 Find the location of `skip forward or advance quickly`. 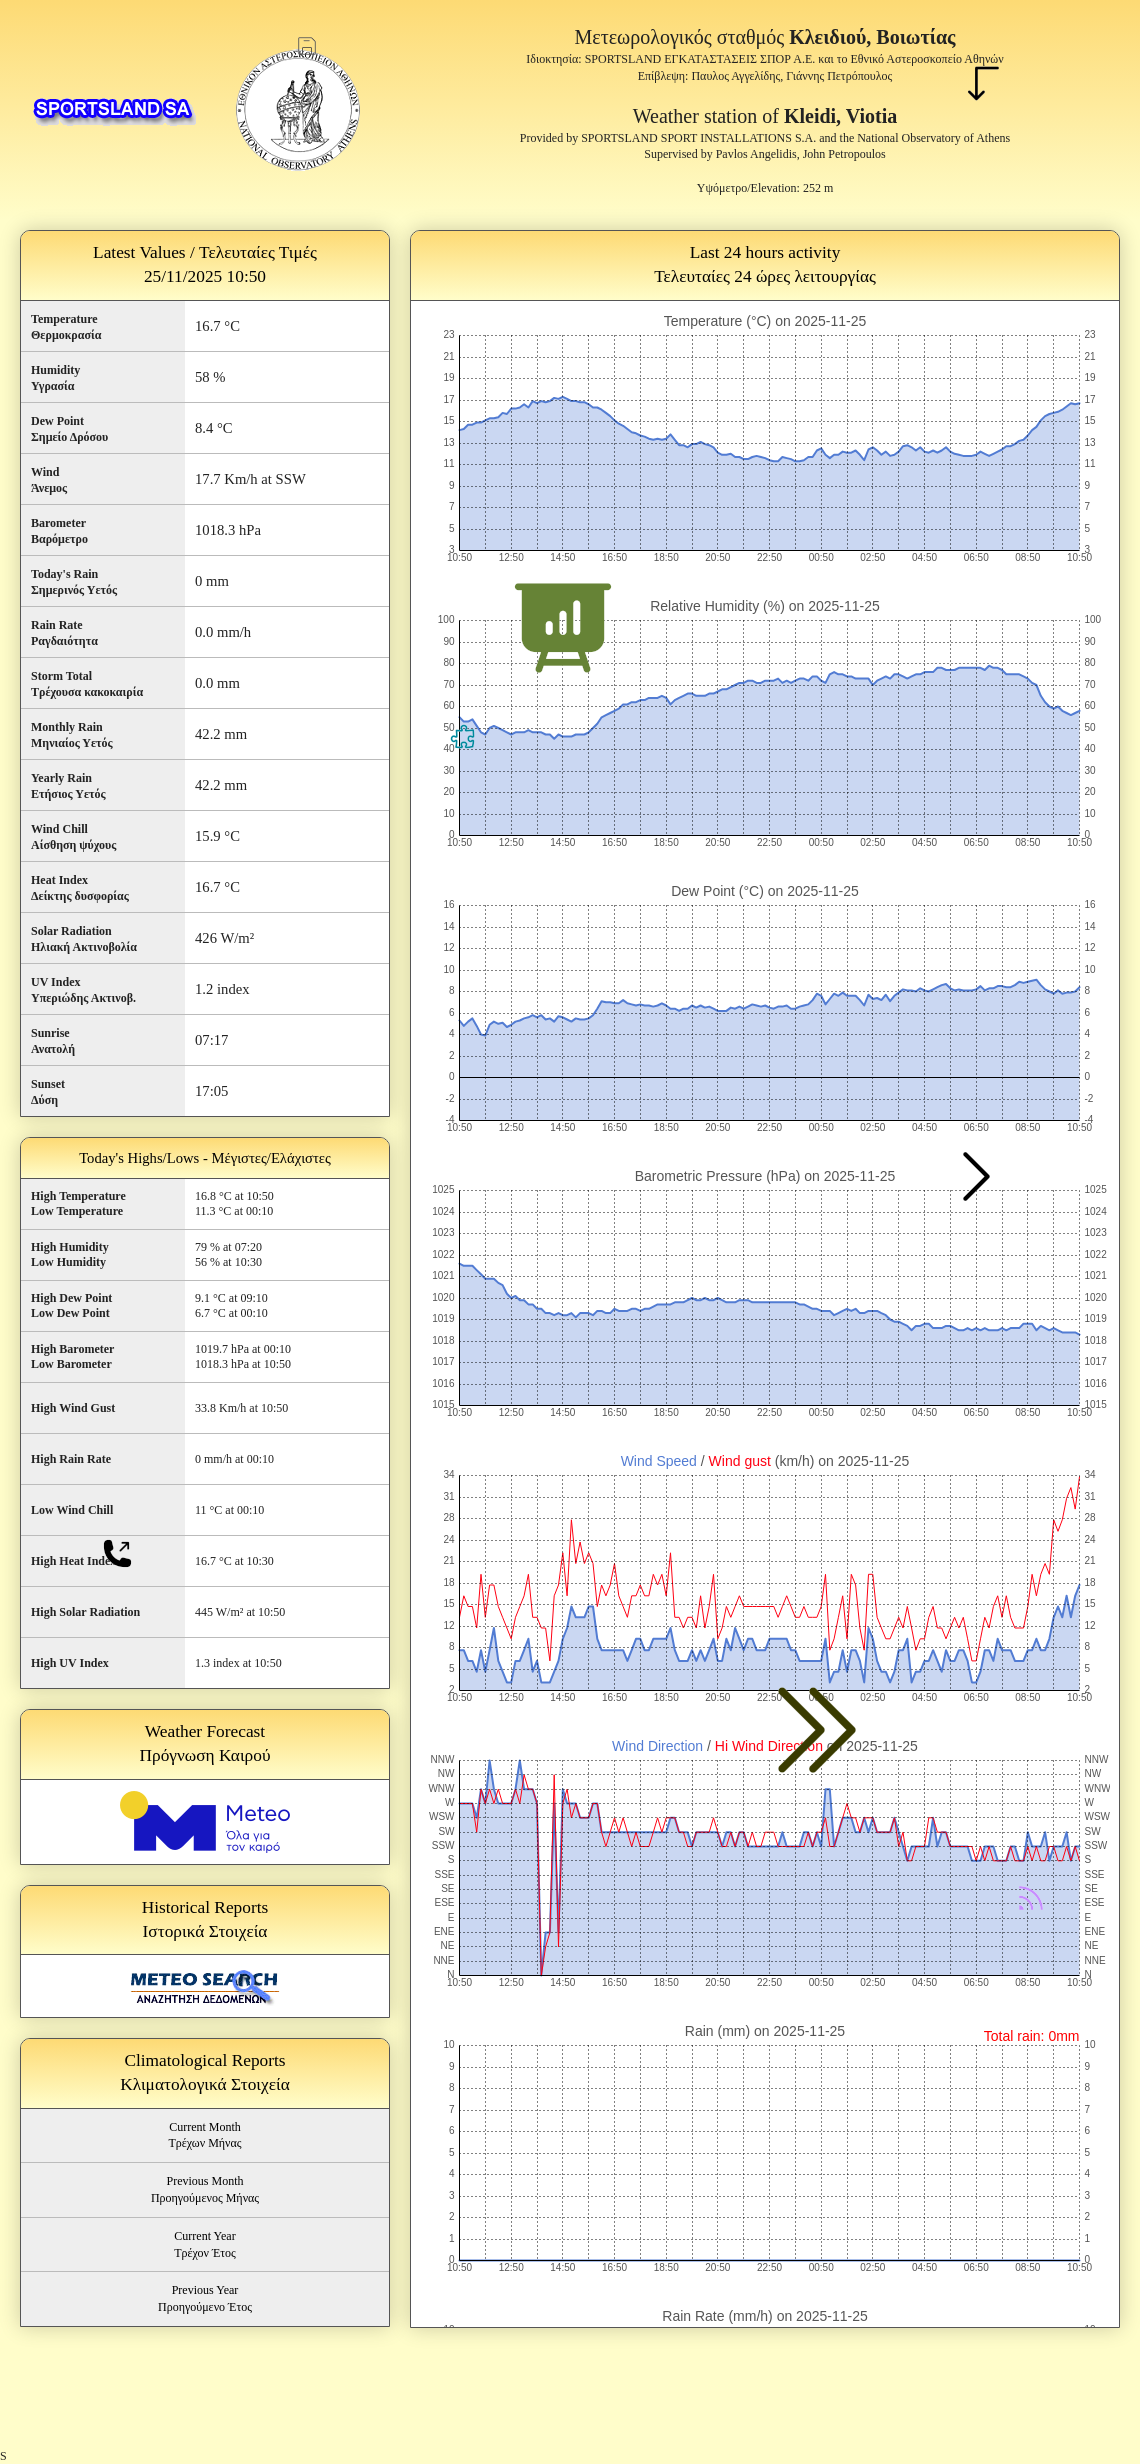

skip forward or advance quickly is located at coordinates (817, 1730).